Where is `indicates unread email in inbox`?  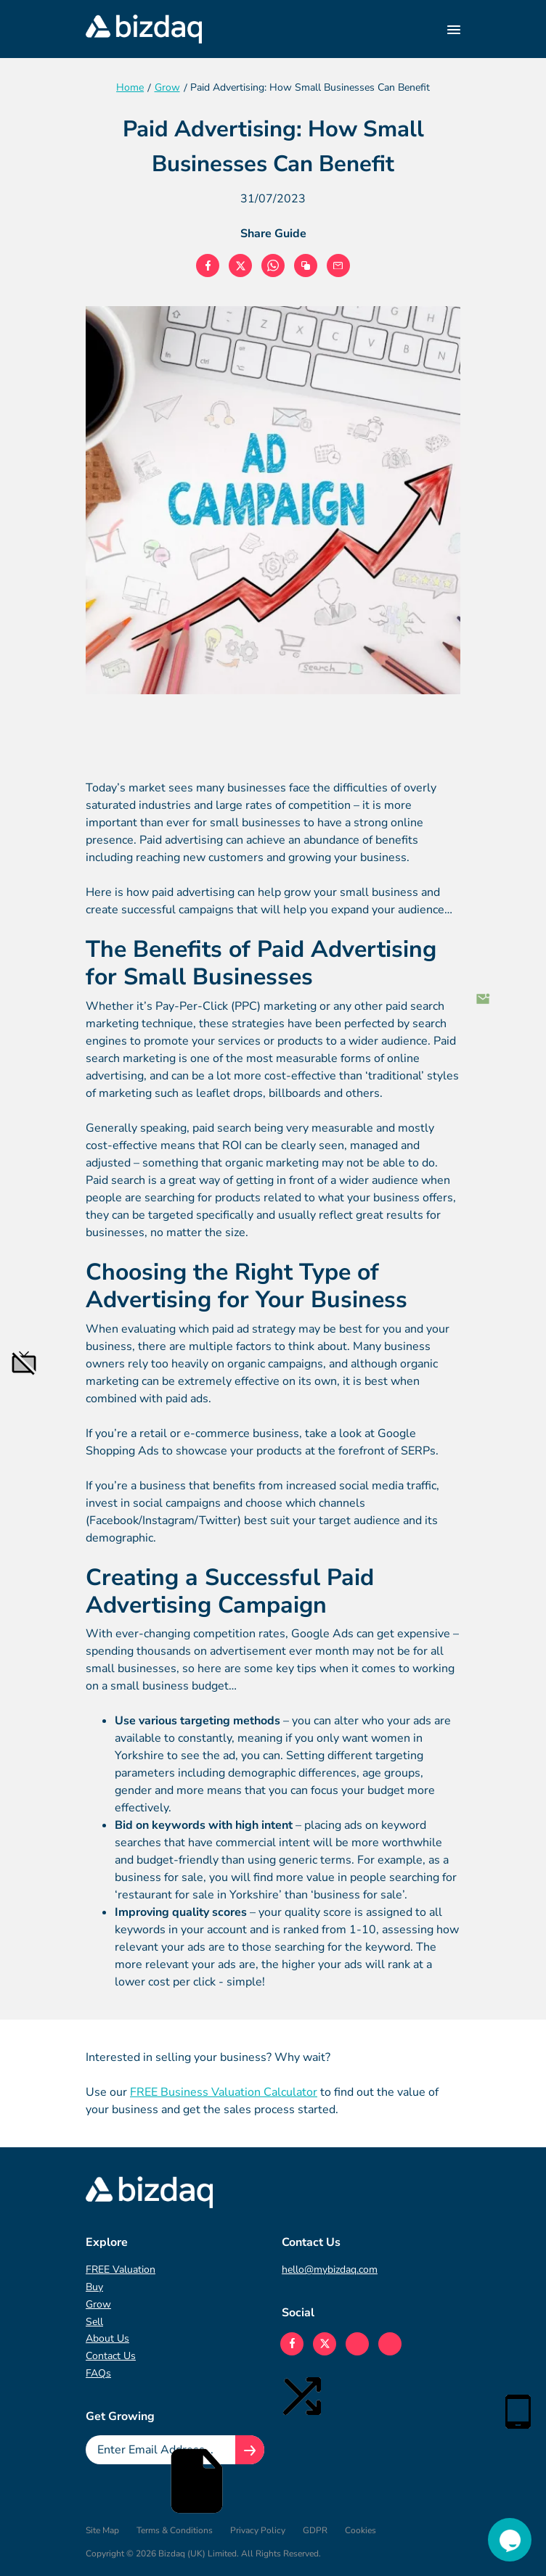 indicates unread email in inbox is located at coordinates (483, 999).